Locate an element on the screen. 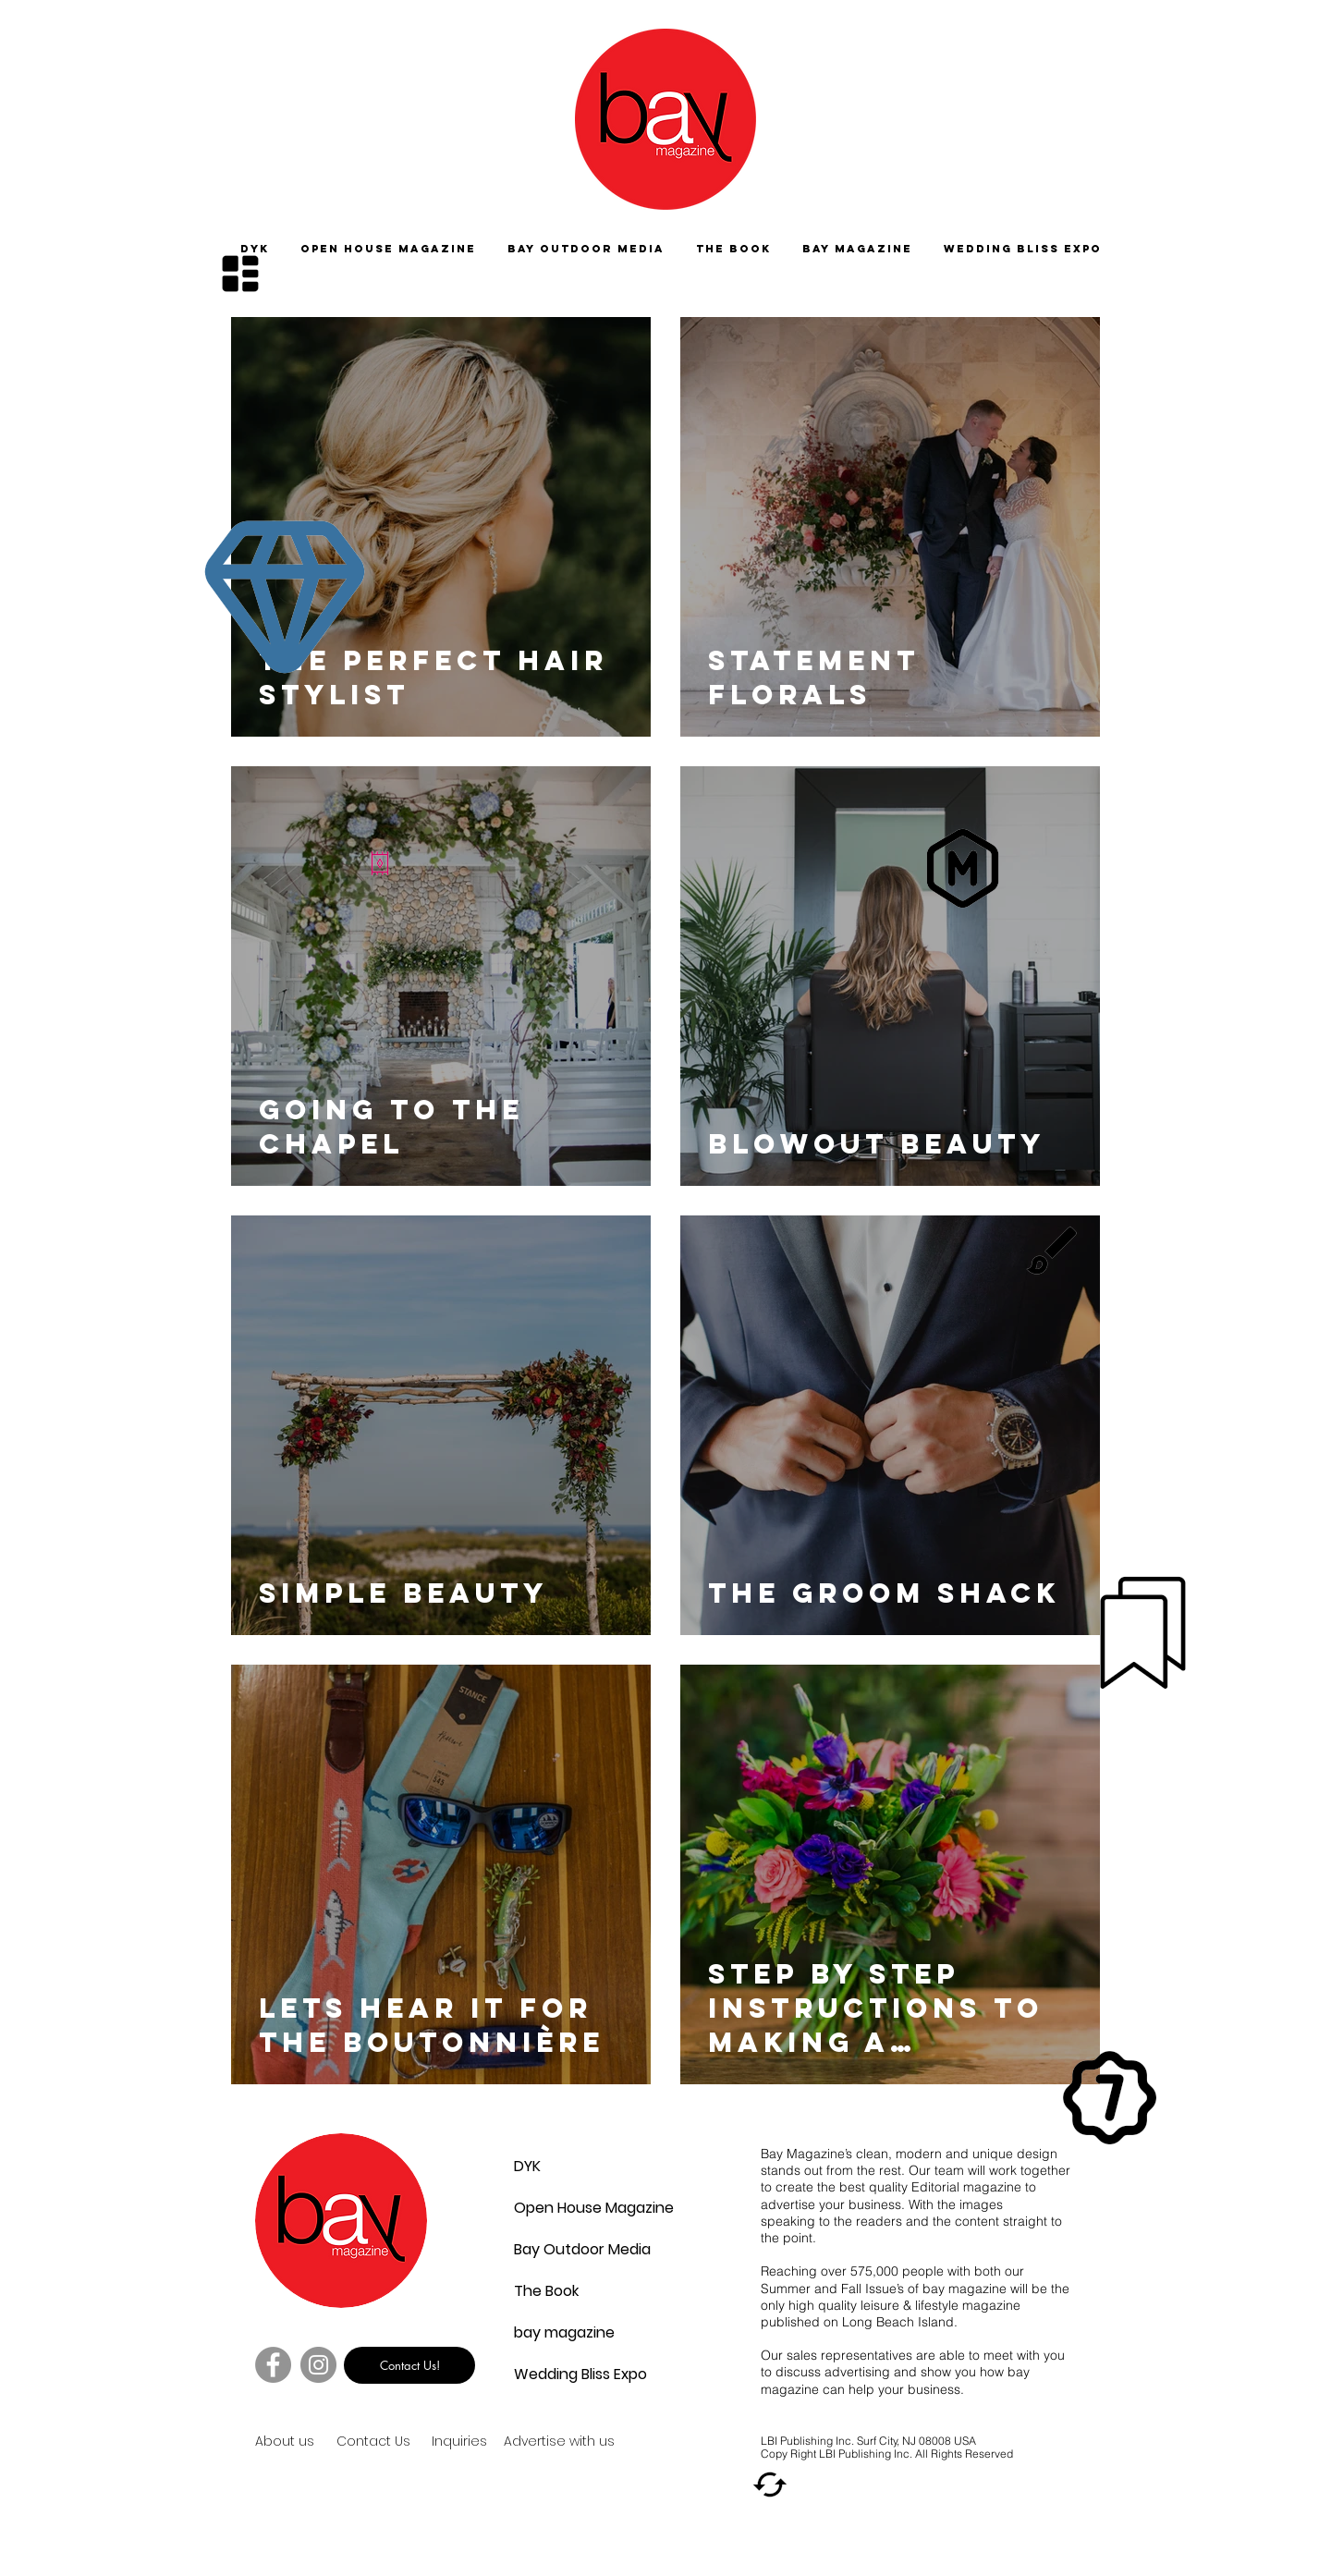 The image size is (1331, 2576). access brush or painting tools is located at coordinates (1053, 1251).